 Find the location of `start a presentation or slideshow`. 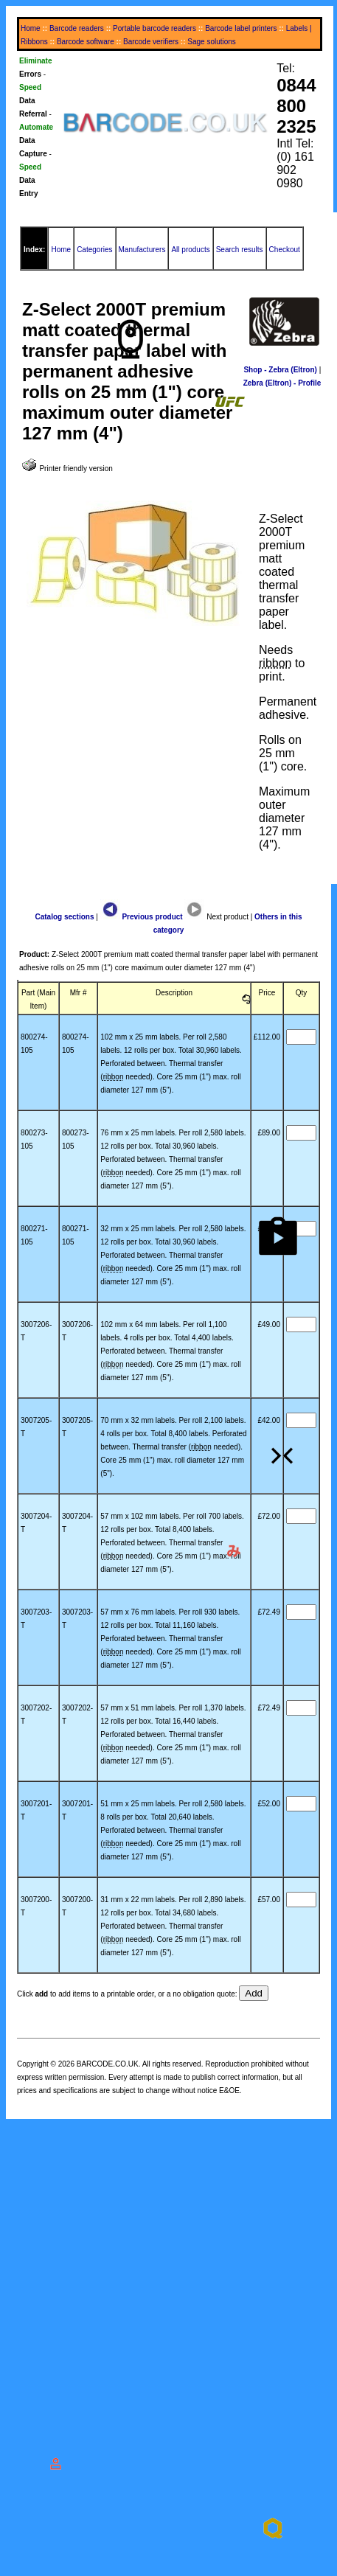

start a presentation or slideshow is located at coordinates (278, 1238).